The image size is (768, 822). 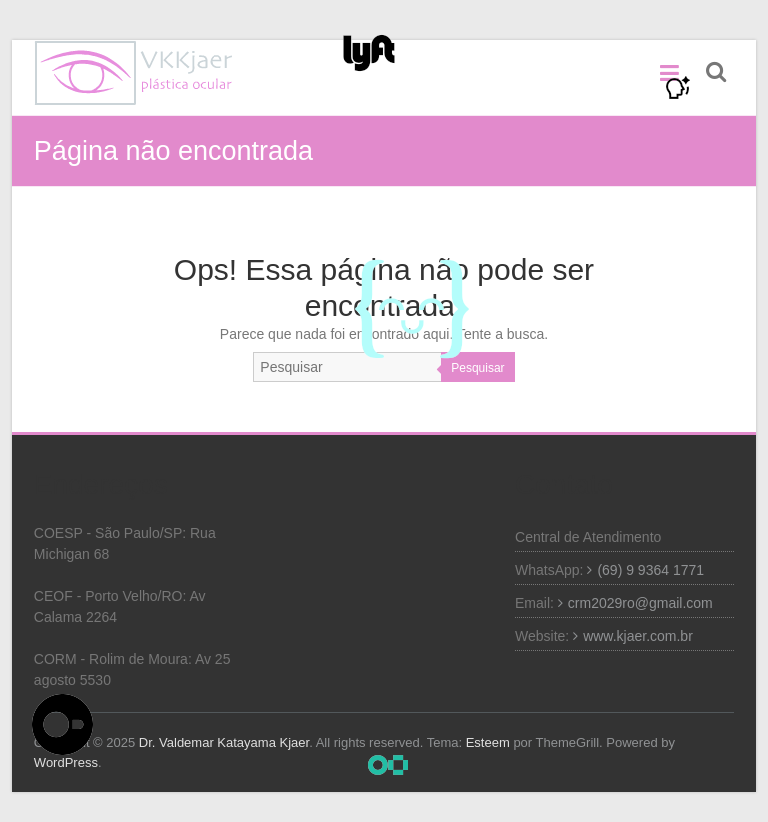 I want to click on open the Lyft app, so click(x=369, y=53).